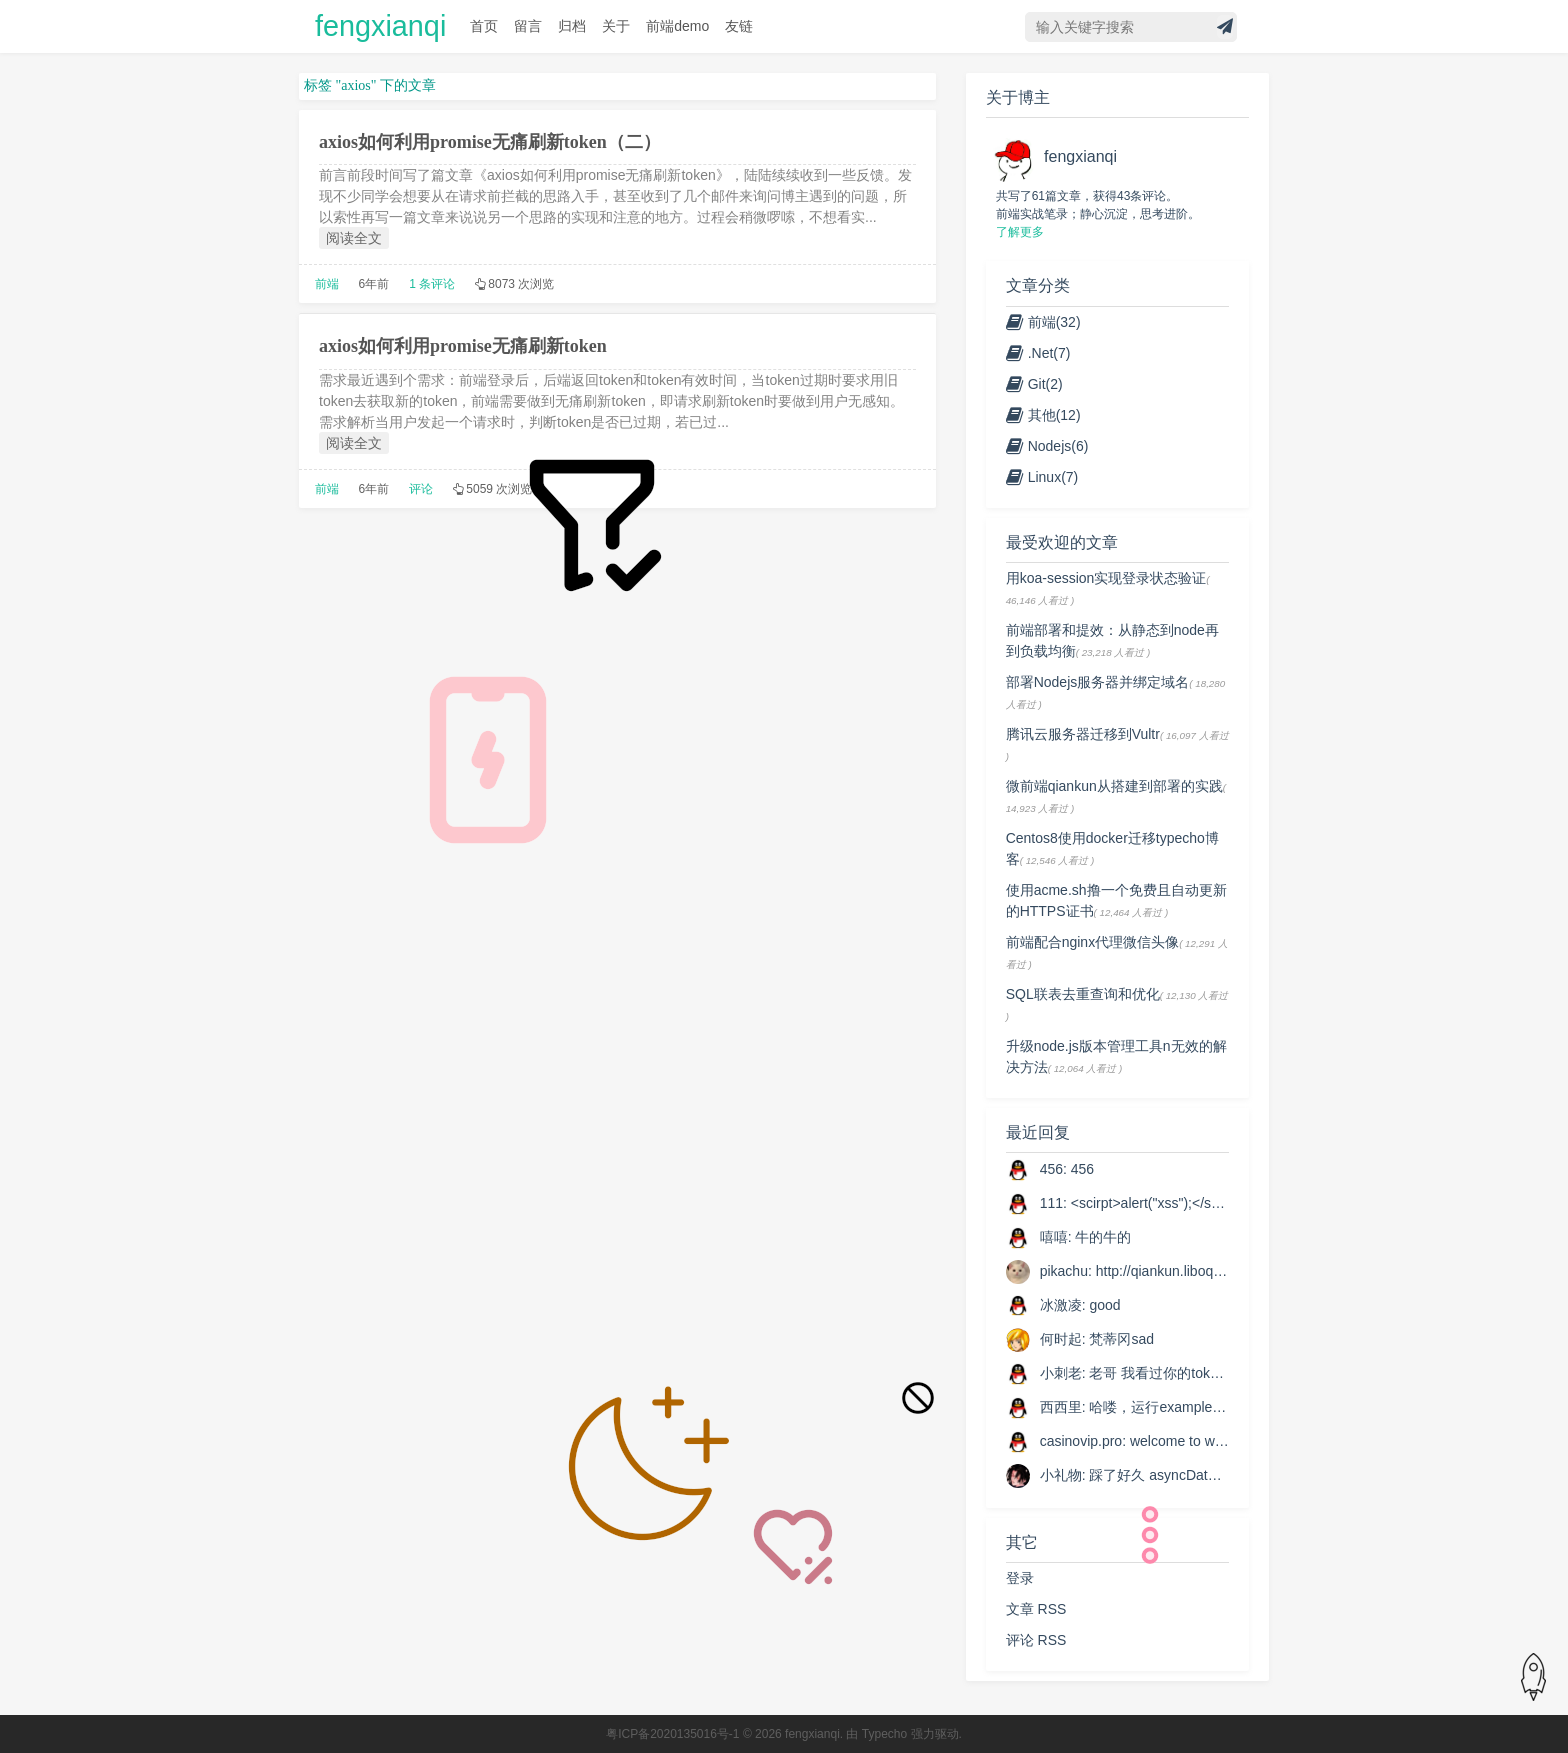 Image resolution: width=1568 pixels, height=1753 pixels. I want to click on indicates device is currently charging, so click(488, 760).